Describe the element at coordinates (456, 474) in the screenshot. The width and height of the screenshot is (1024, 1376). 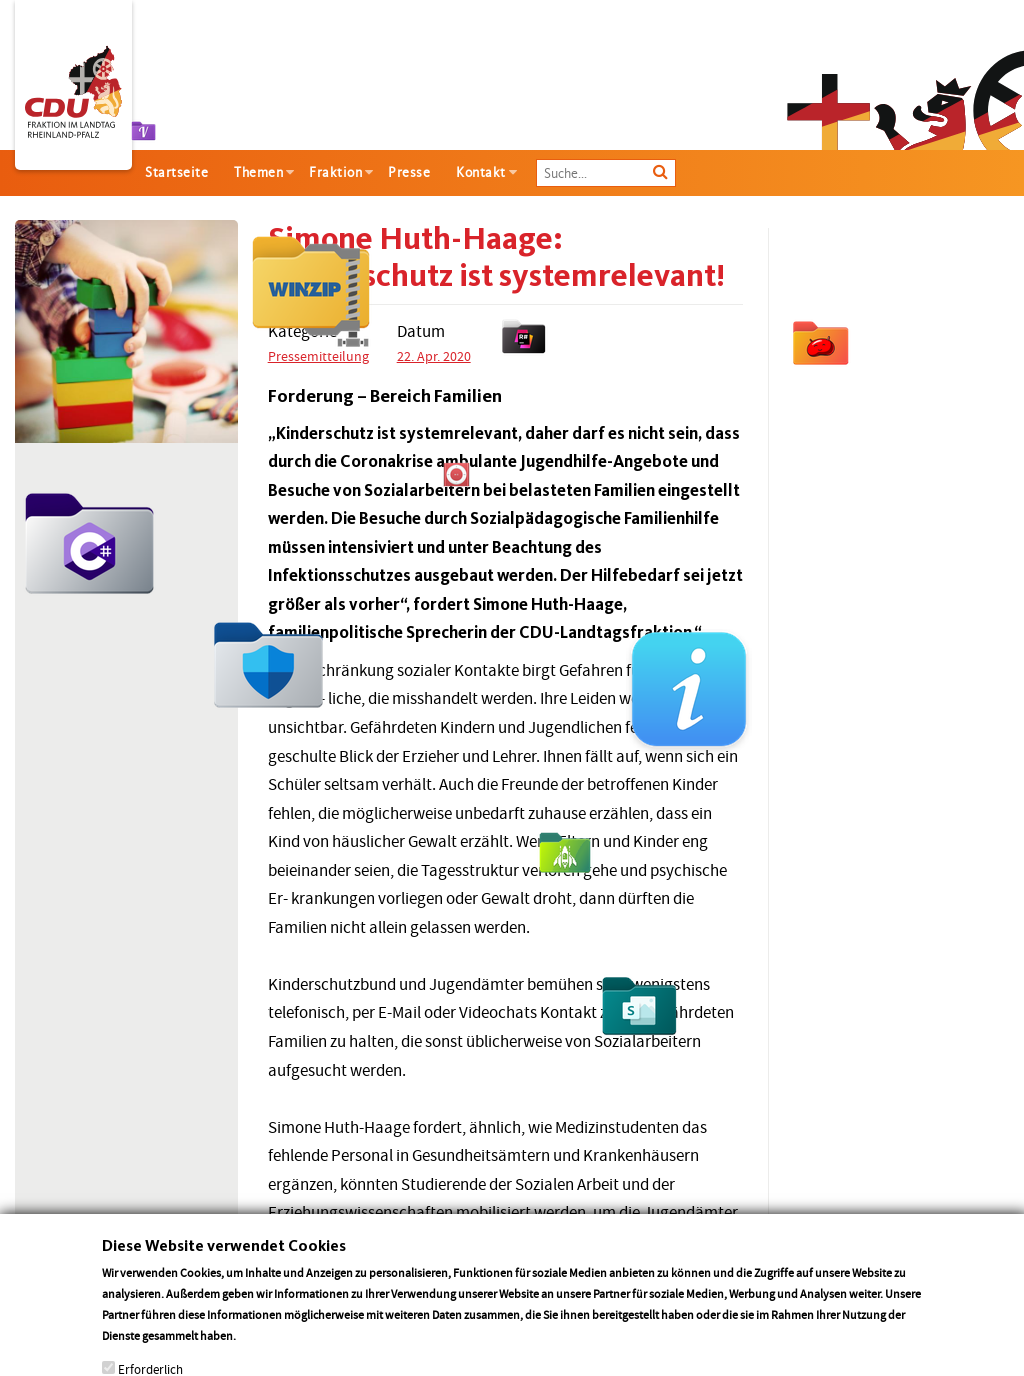
I see `iPod shuffle device connected` at that location.